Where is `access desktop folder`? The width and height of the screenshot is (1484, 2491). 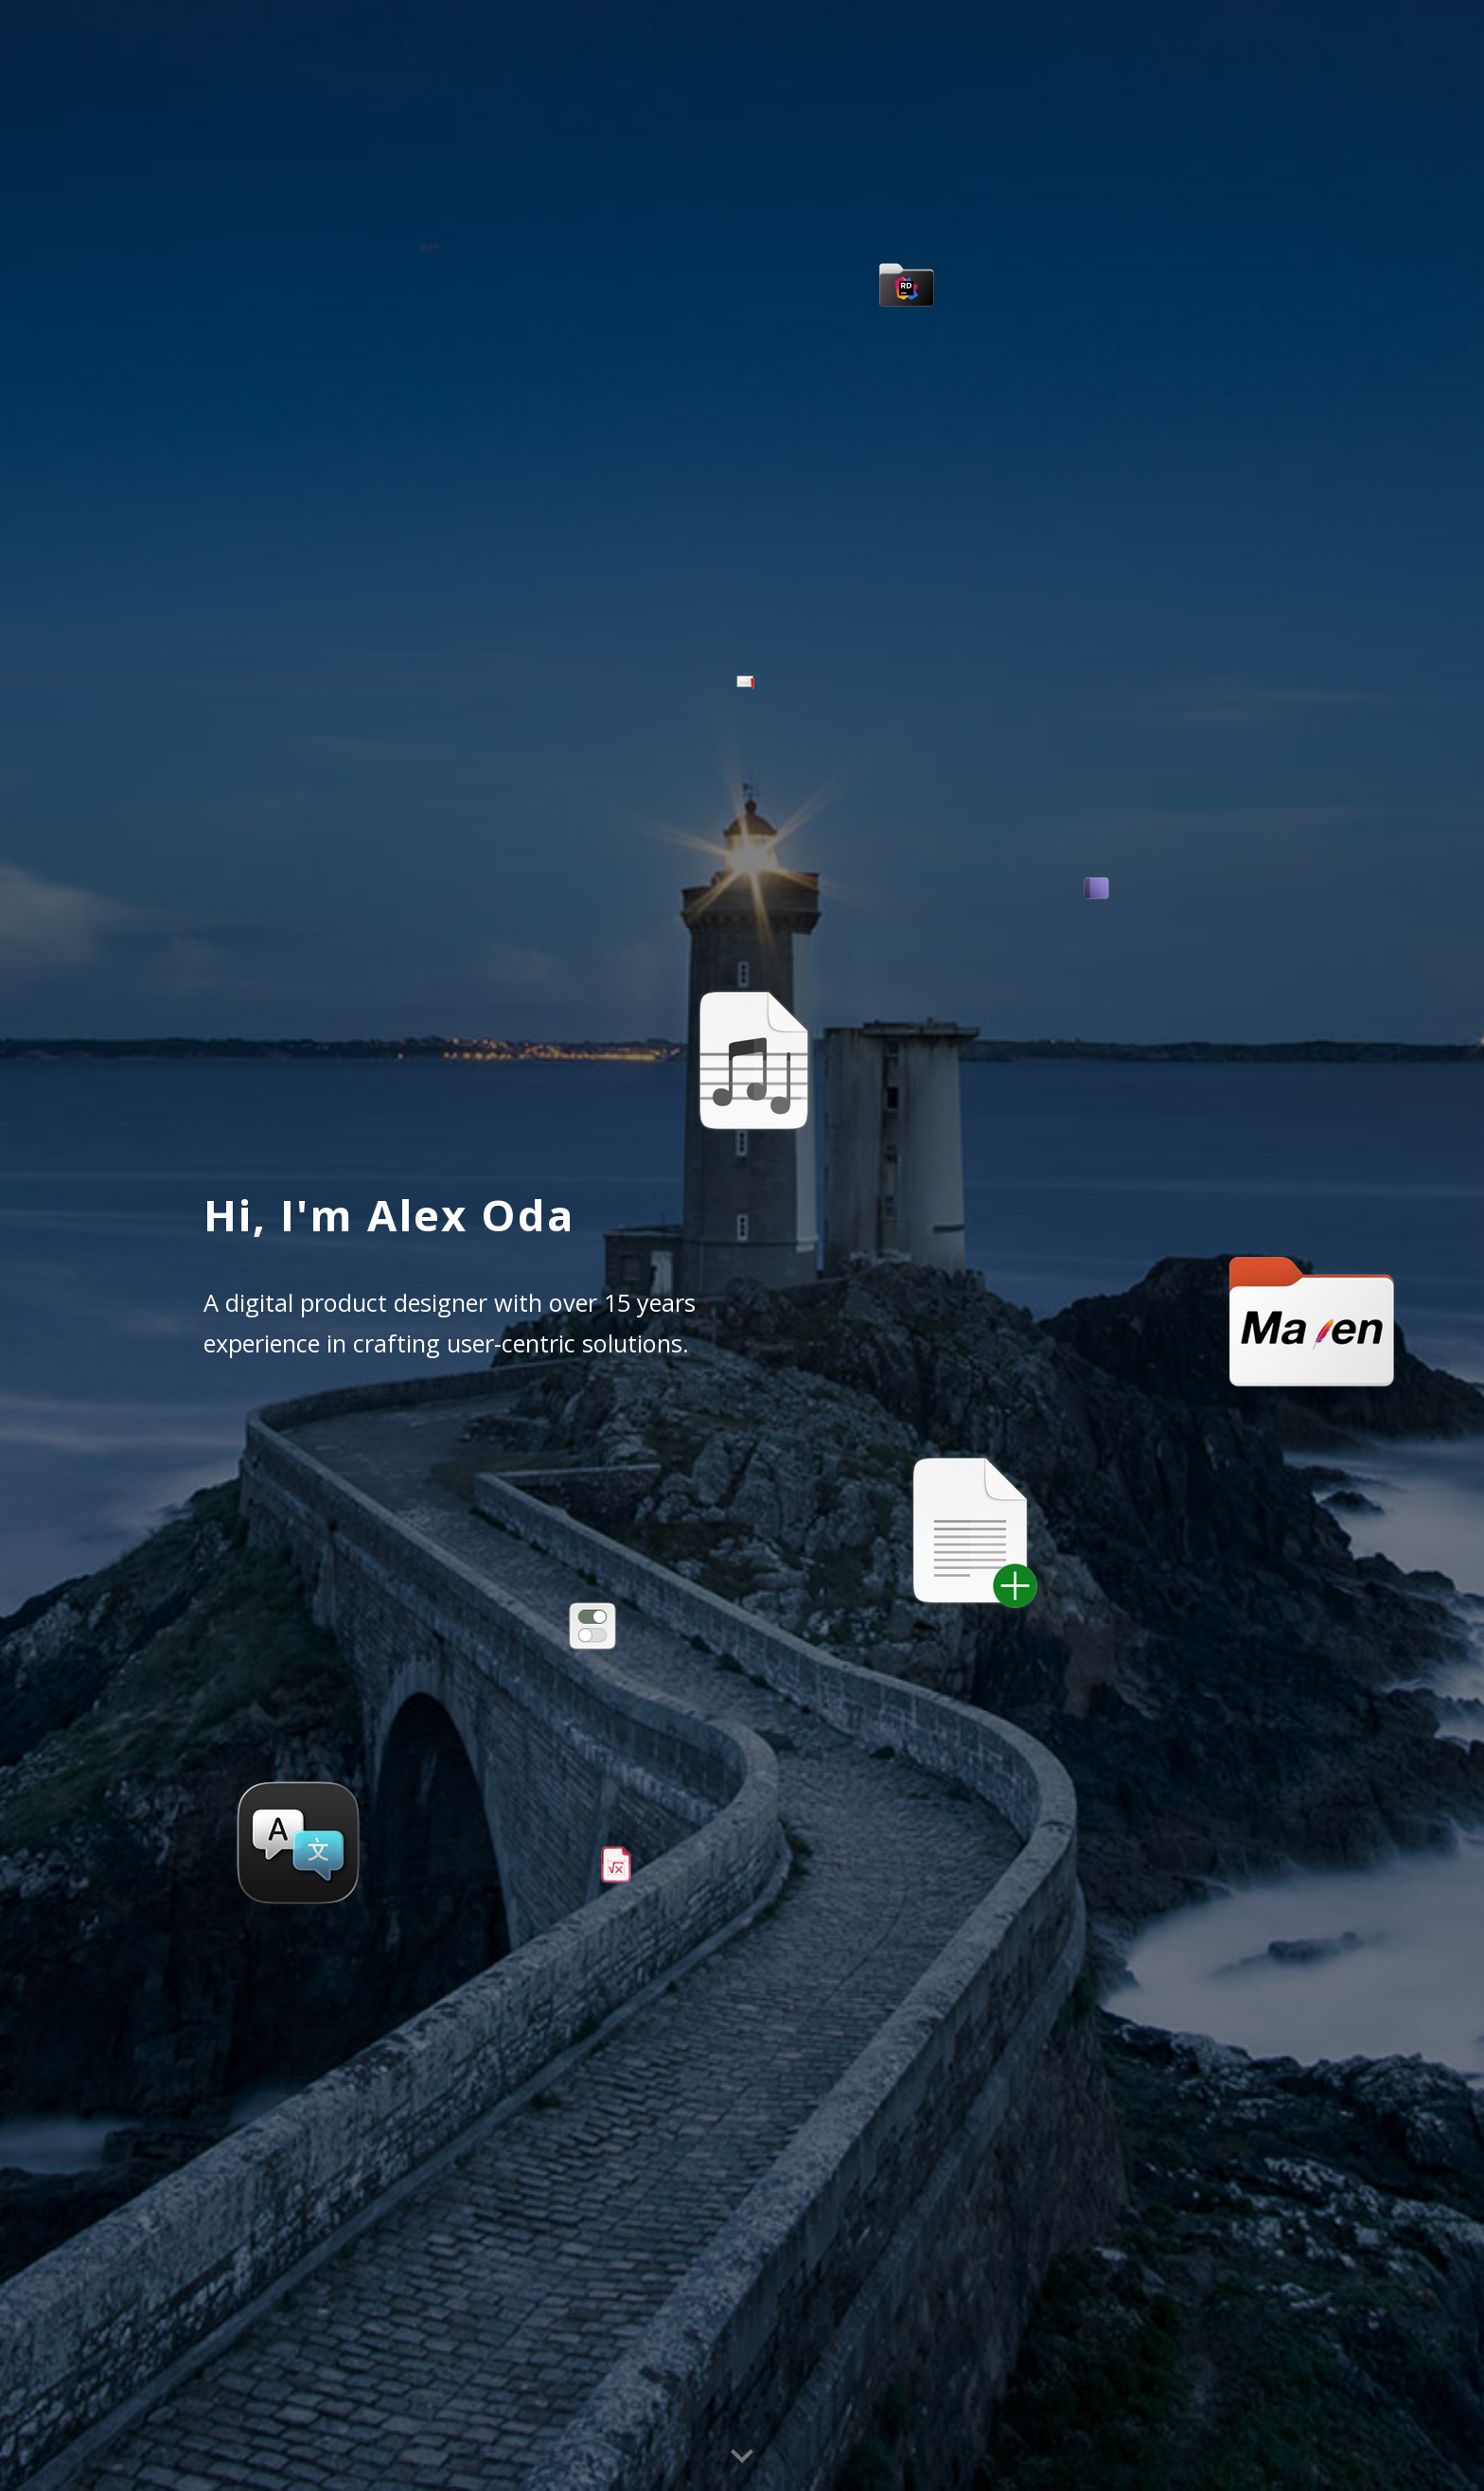 access desktop folder is located at coordinates (1096, 887).